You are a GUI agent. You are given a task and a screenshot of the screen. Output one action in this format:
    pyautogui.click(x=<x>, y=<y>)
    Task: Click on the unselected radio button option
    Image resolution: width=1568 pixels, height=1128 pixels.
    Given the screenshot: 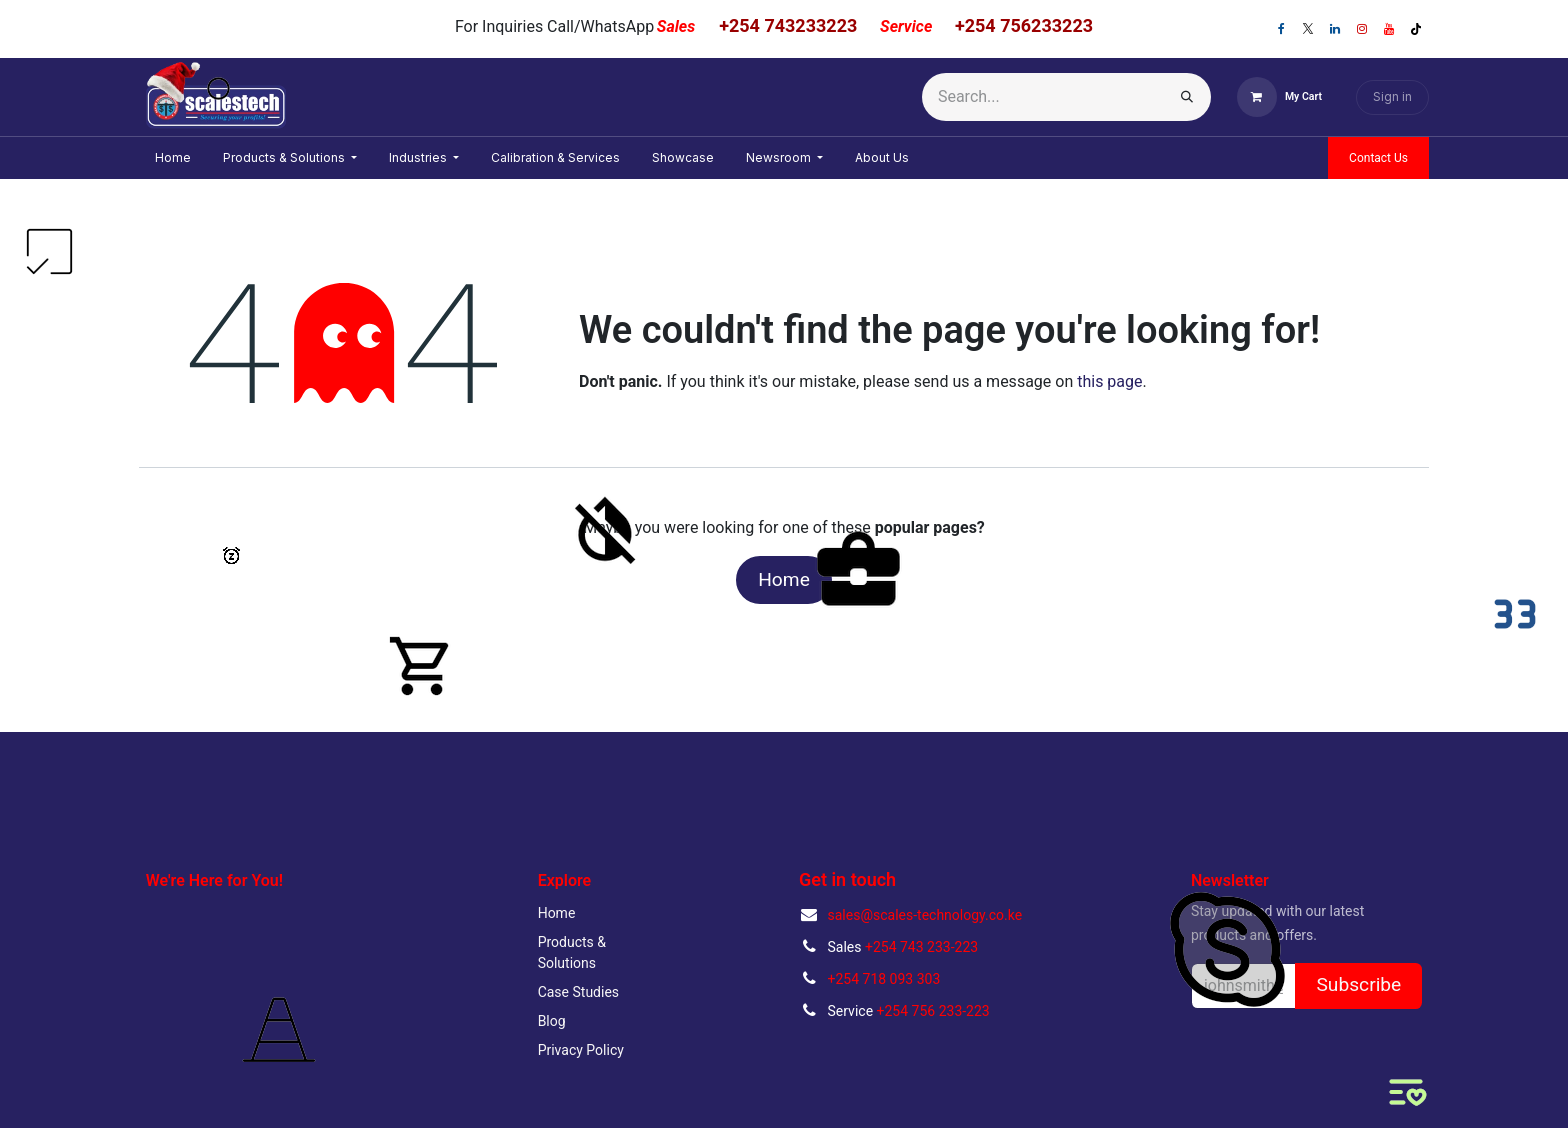 What is the action you would take?
    pyautogui.click(x=218, y=88)
    